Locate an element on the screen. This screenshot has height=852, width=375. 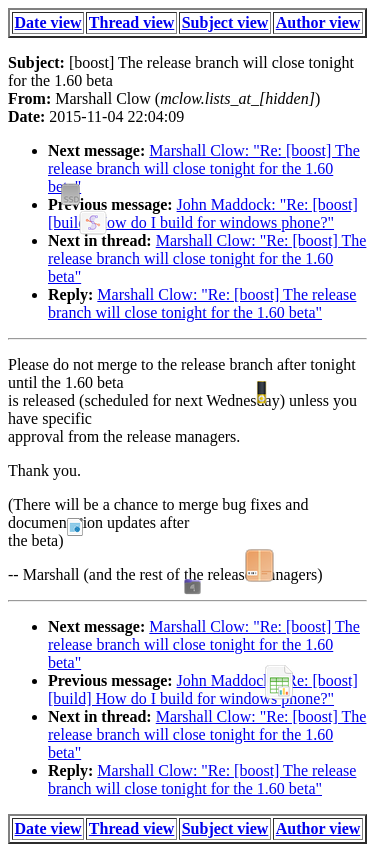
a libreoffice web document file is located at coordinates (75, 527).